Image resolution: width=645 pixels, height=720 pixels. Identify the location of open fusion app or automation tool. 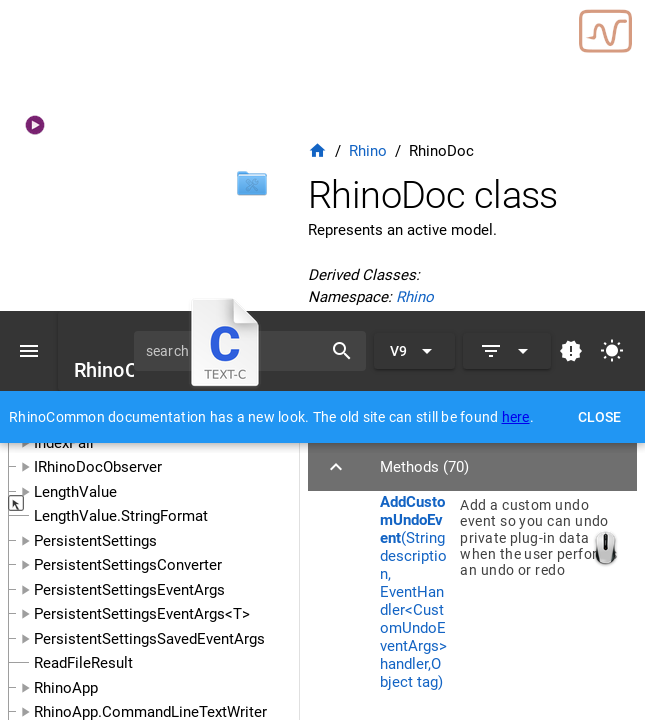
(16, 503).